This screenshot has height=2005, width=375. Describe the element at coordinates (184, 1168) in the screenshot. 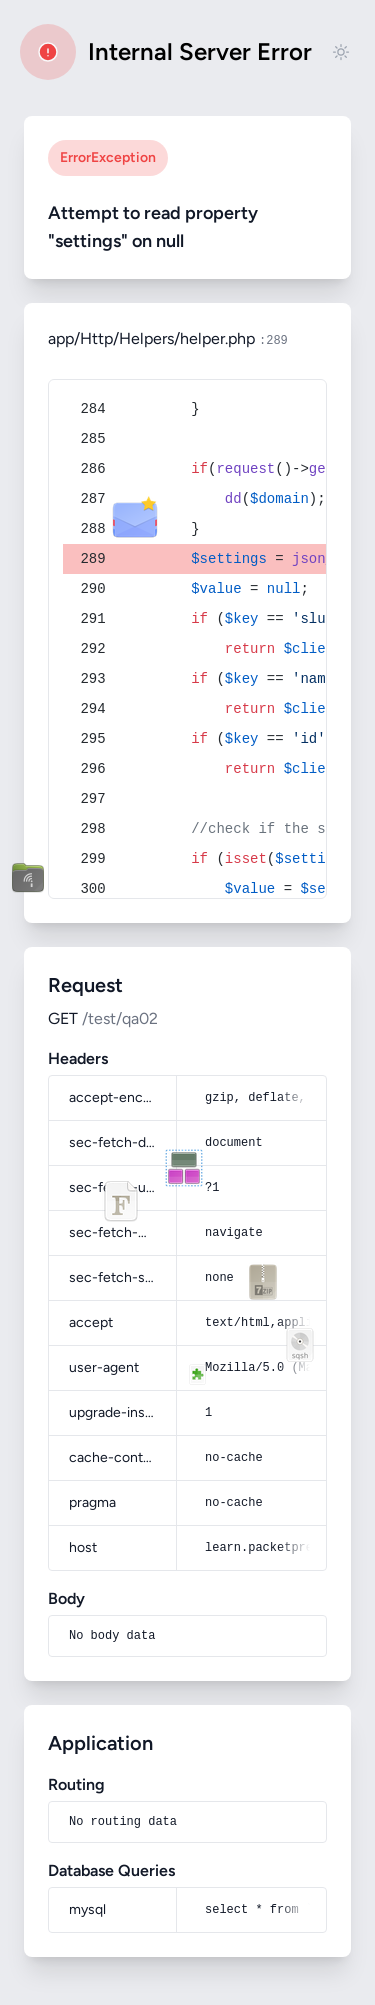

I see `select all items in the current view` at that location.